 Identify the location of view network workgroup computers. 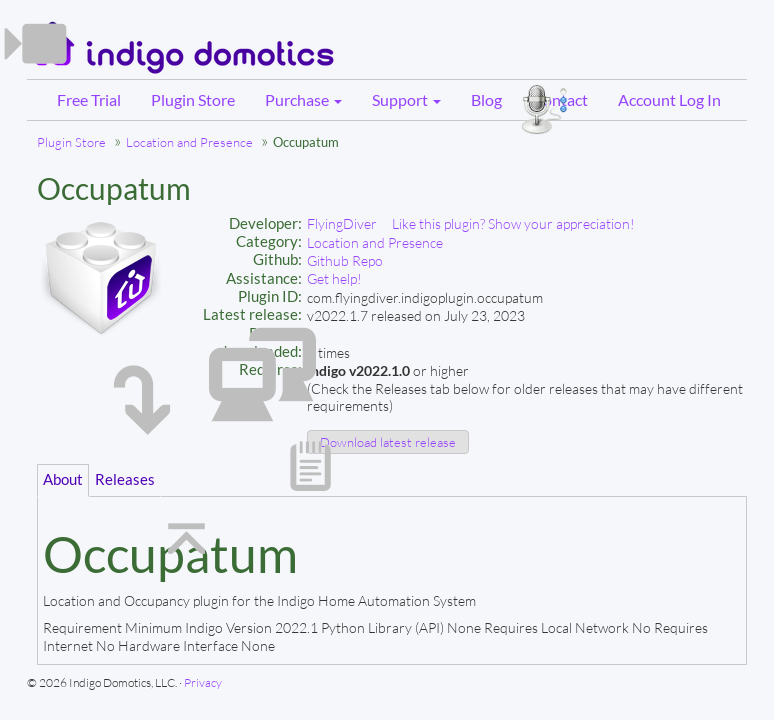
(262, 374).